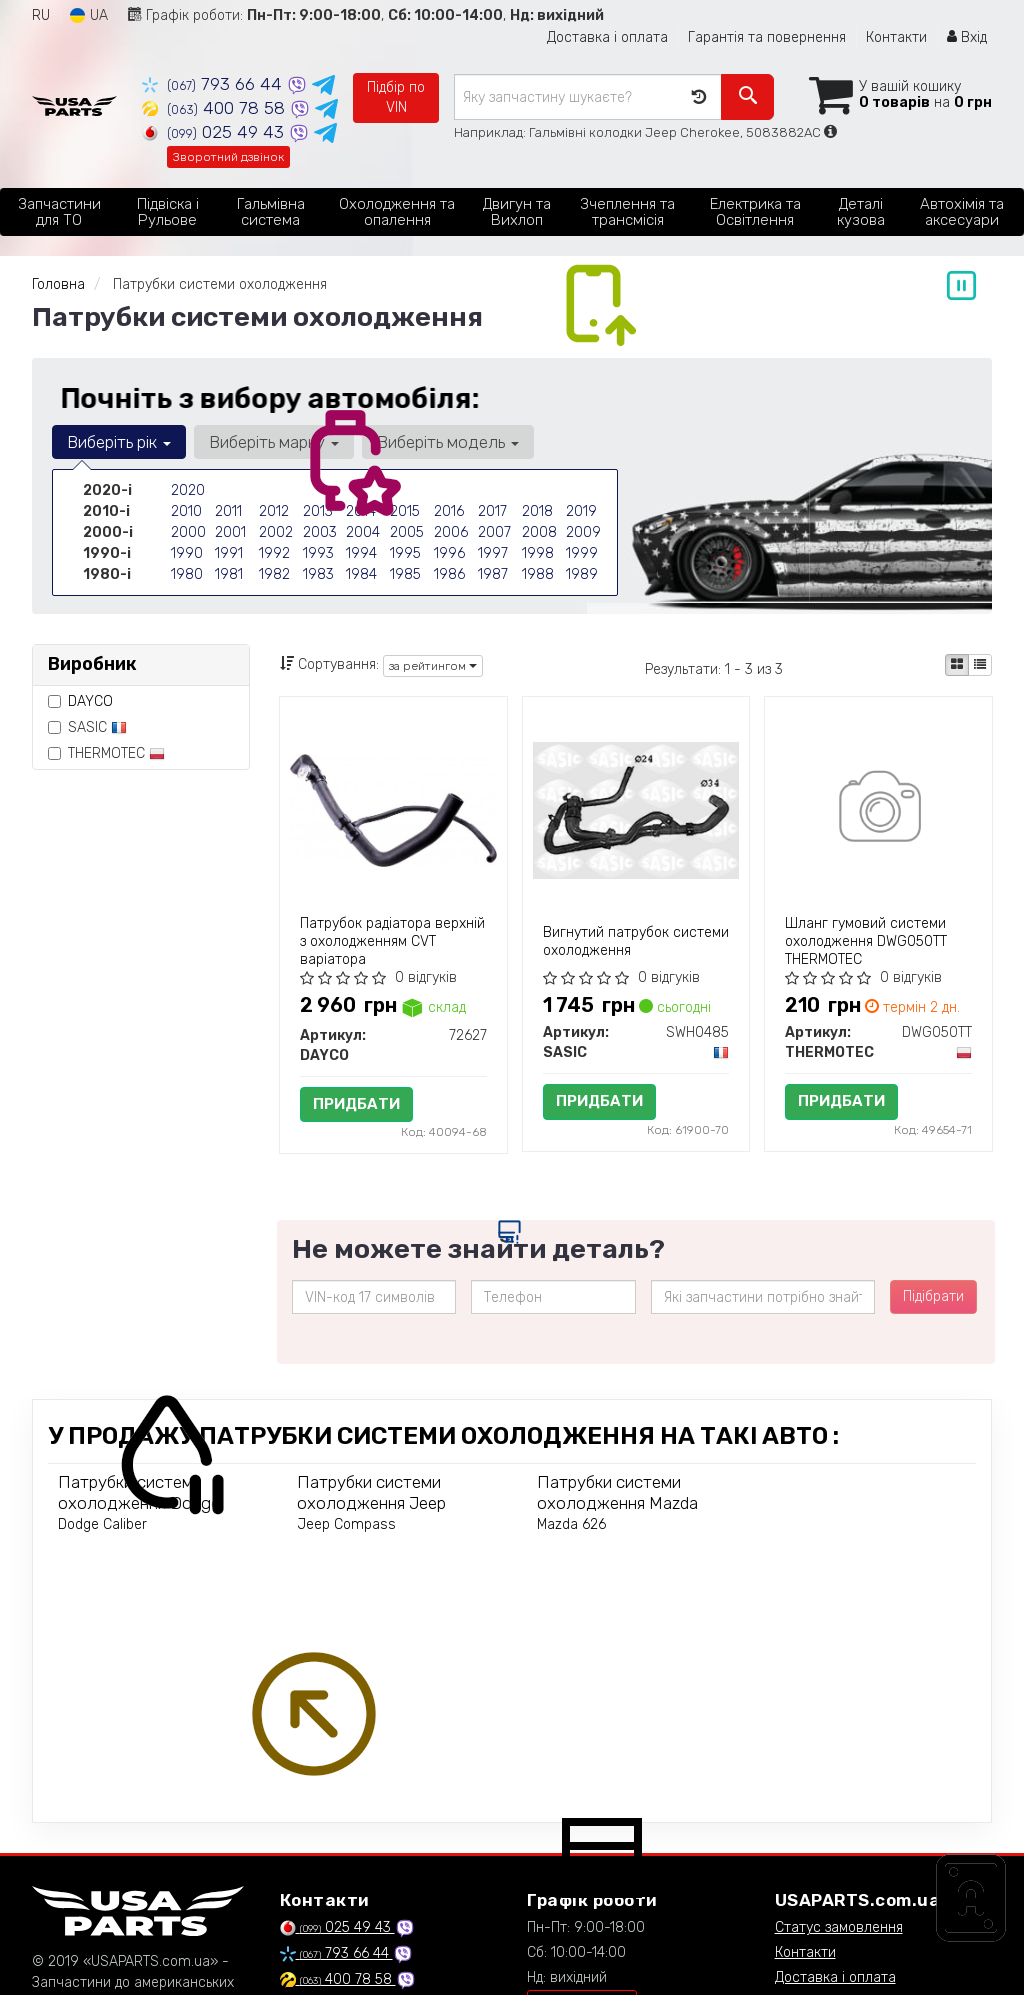 Image resolution: width=1024 pixels, height=1995 pixels. I want to click on ace playing card for card game apps, so click(971, 1898).